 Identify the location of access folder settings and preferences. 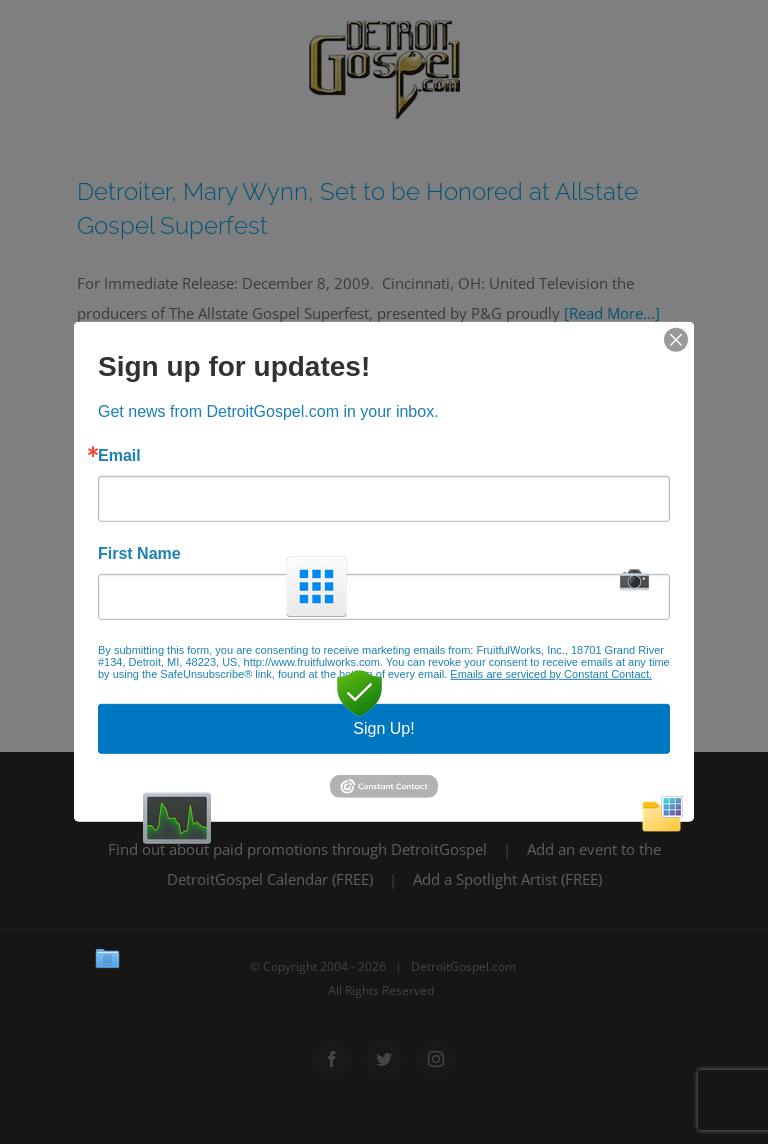
(661, 817).